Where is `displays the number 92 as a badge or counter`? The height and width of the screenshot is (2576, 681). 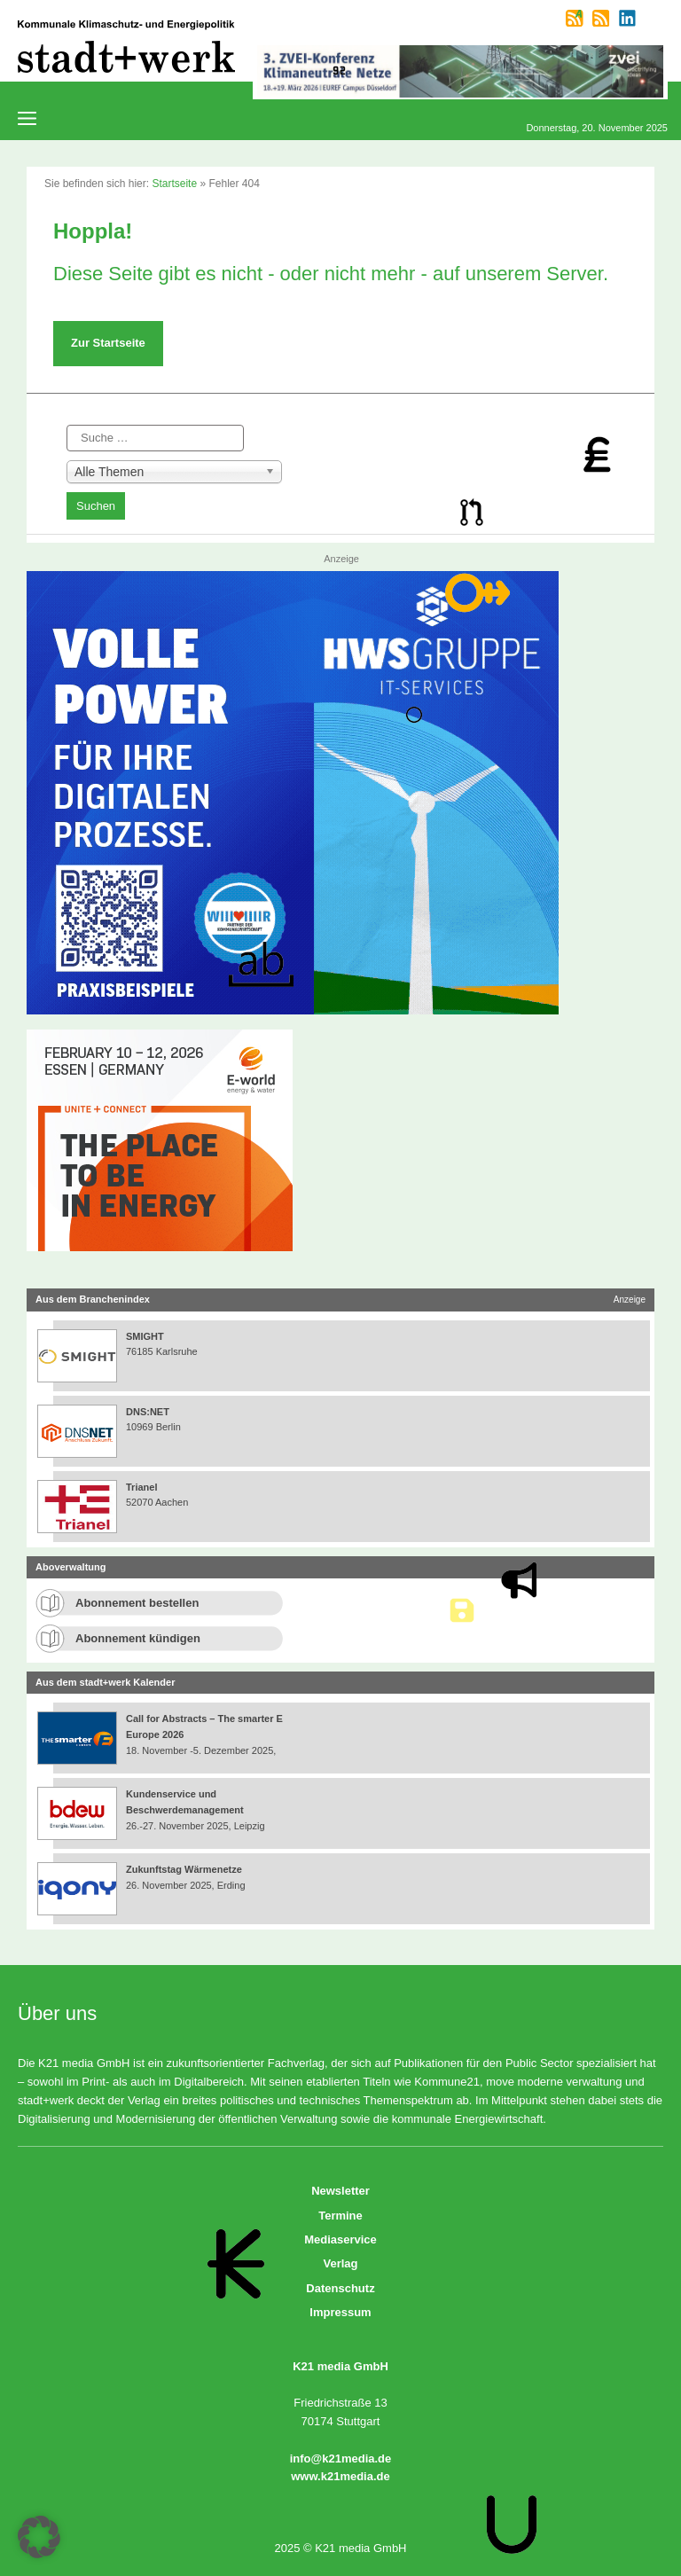 displays the number 92 as a badge or counter is located at coordinates (339, 70).